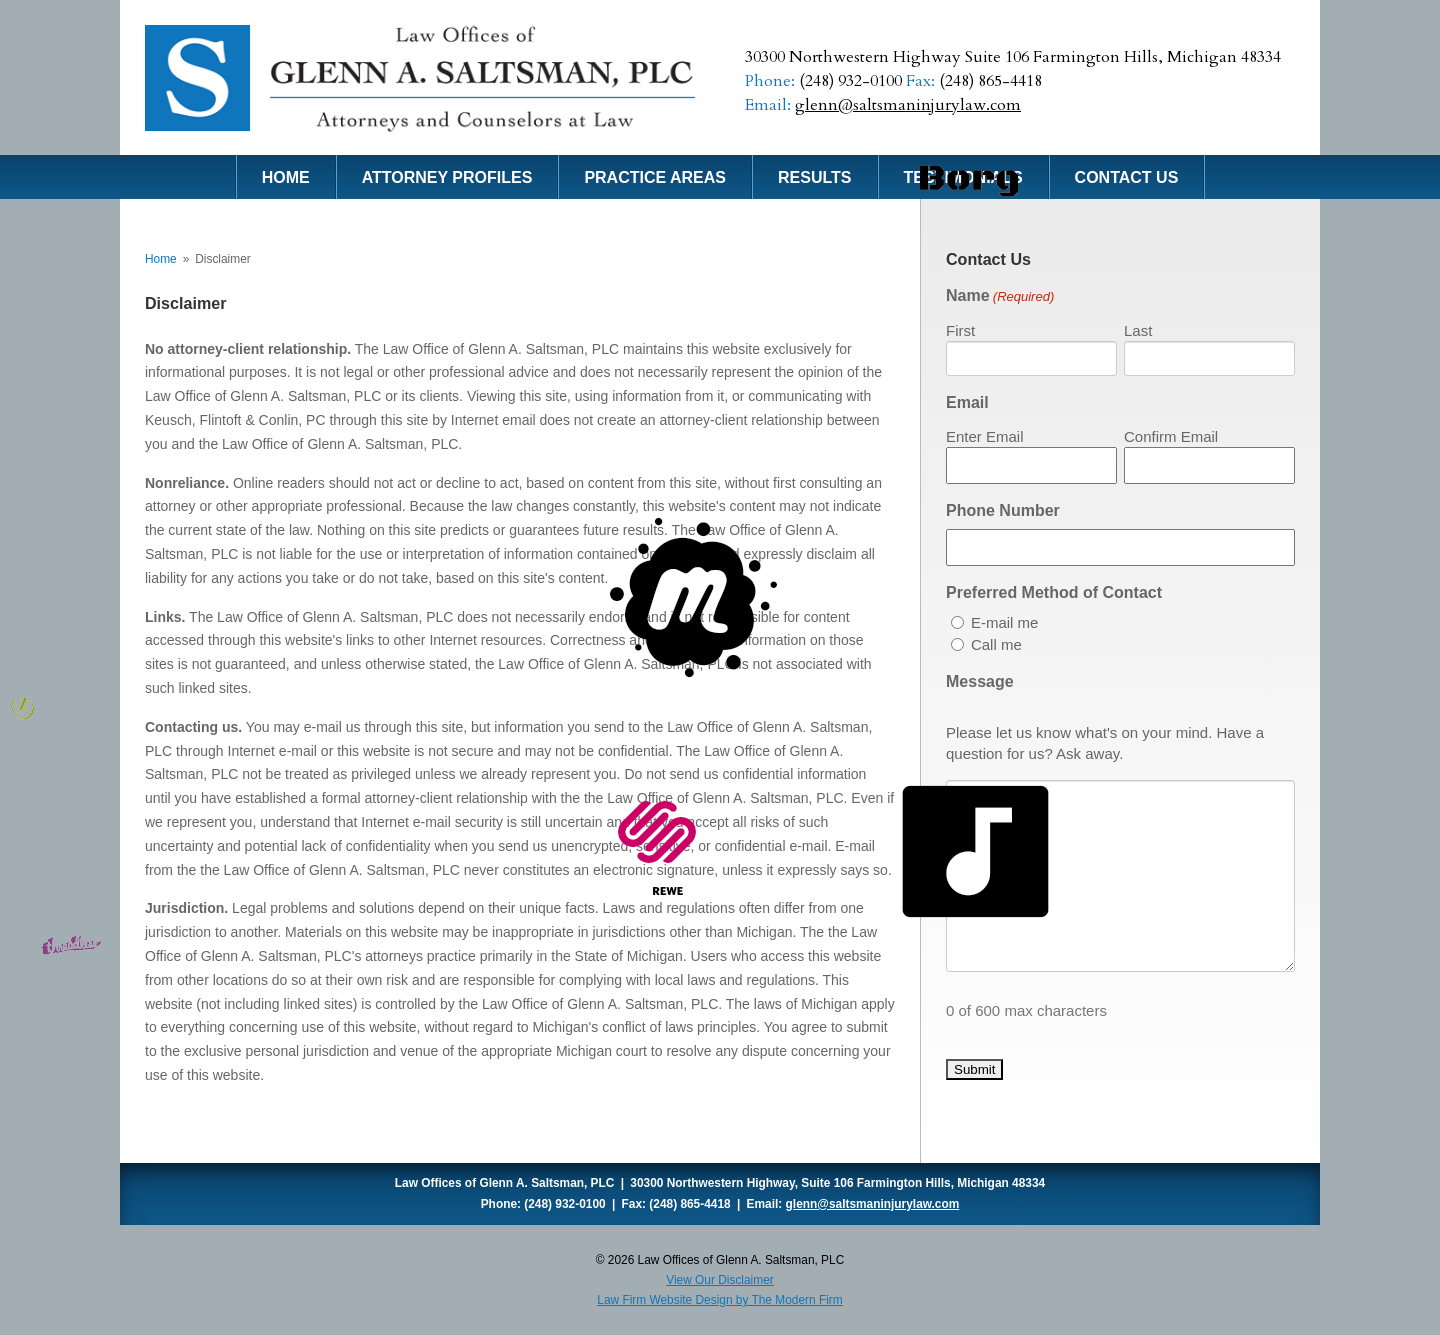  I want to click on codeceptjs testing framework logo, so click(22, 708).